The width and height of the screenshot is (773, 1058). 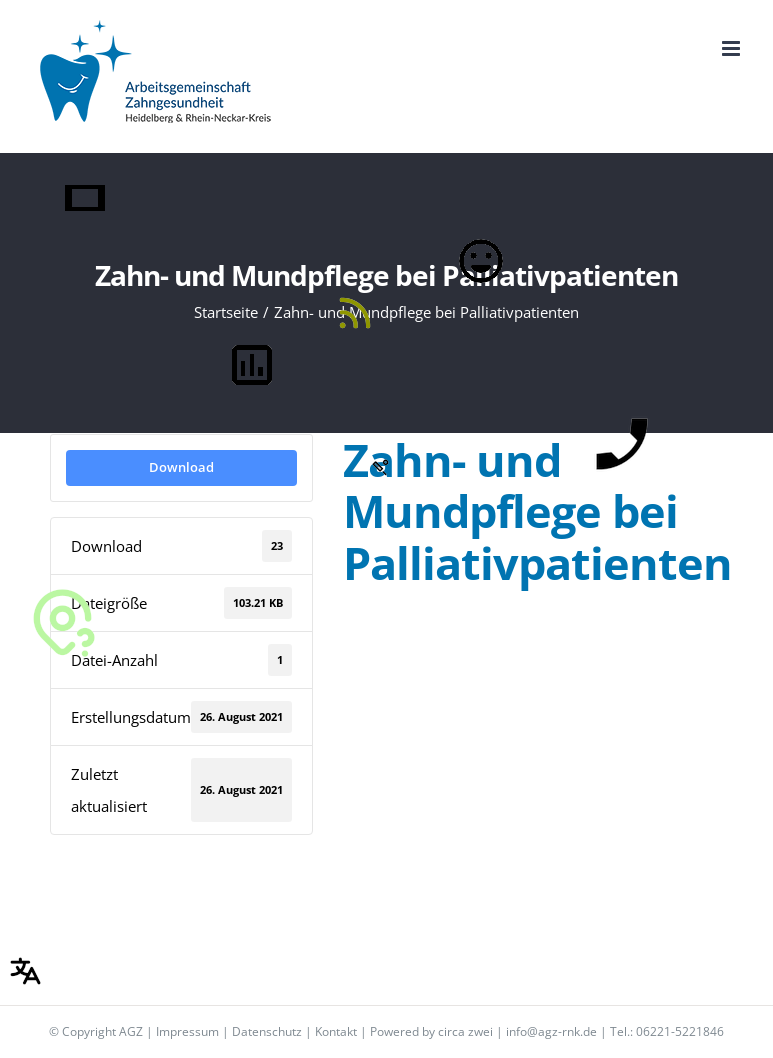 What do you see at coordinates (622, 444) in the screenshot?
I see `make a phone call` at bounding box center [622, 444].